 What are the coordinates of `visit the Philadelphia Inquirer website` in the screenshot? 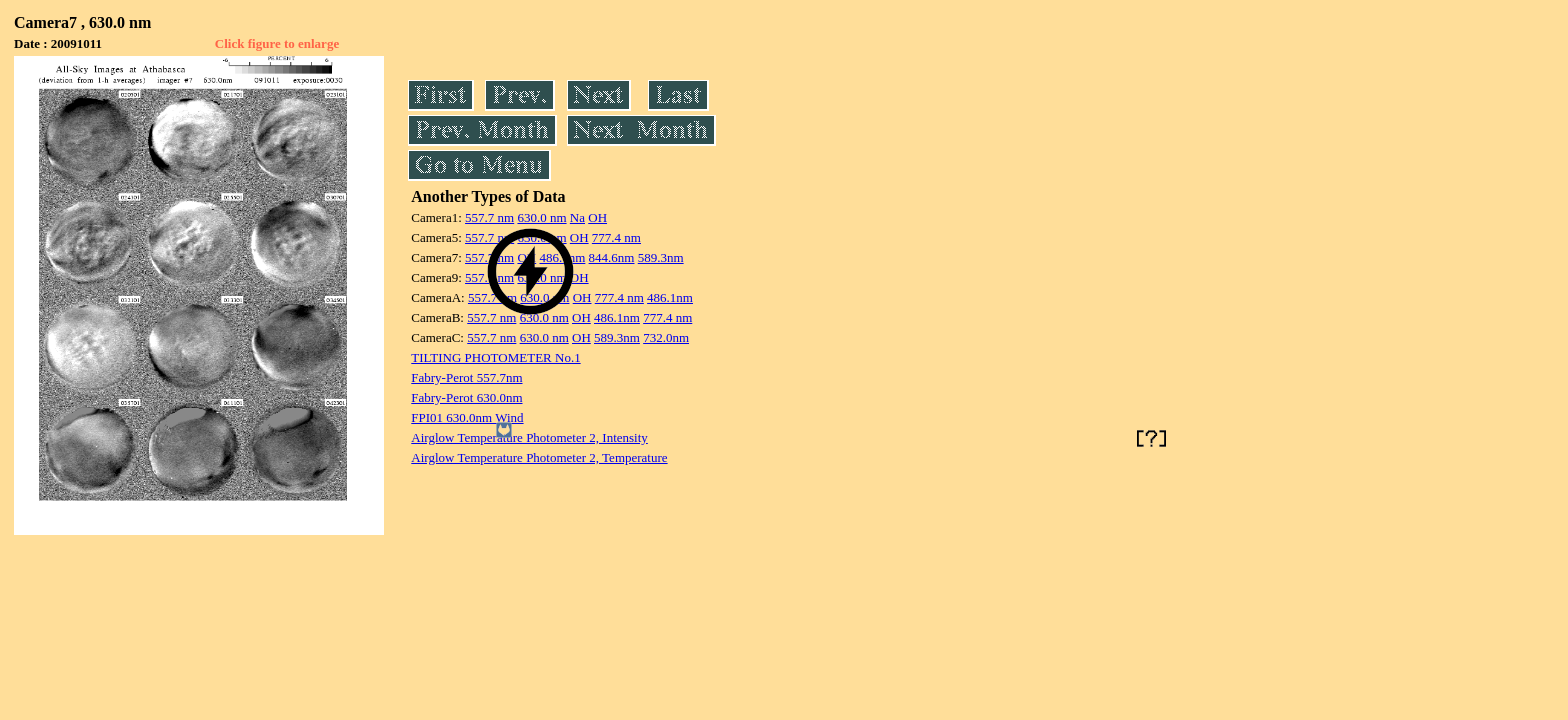 It's located at (1151, 438).